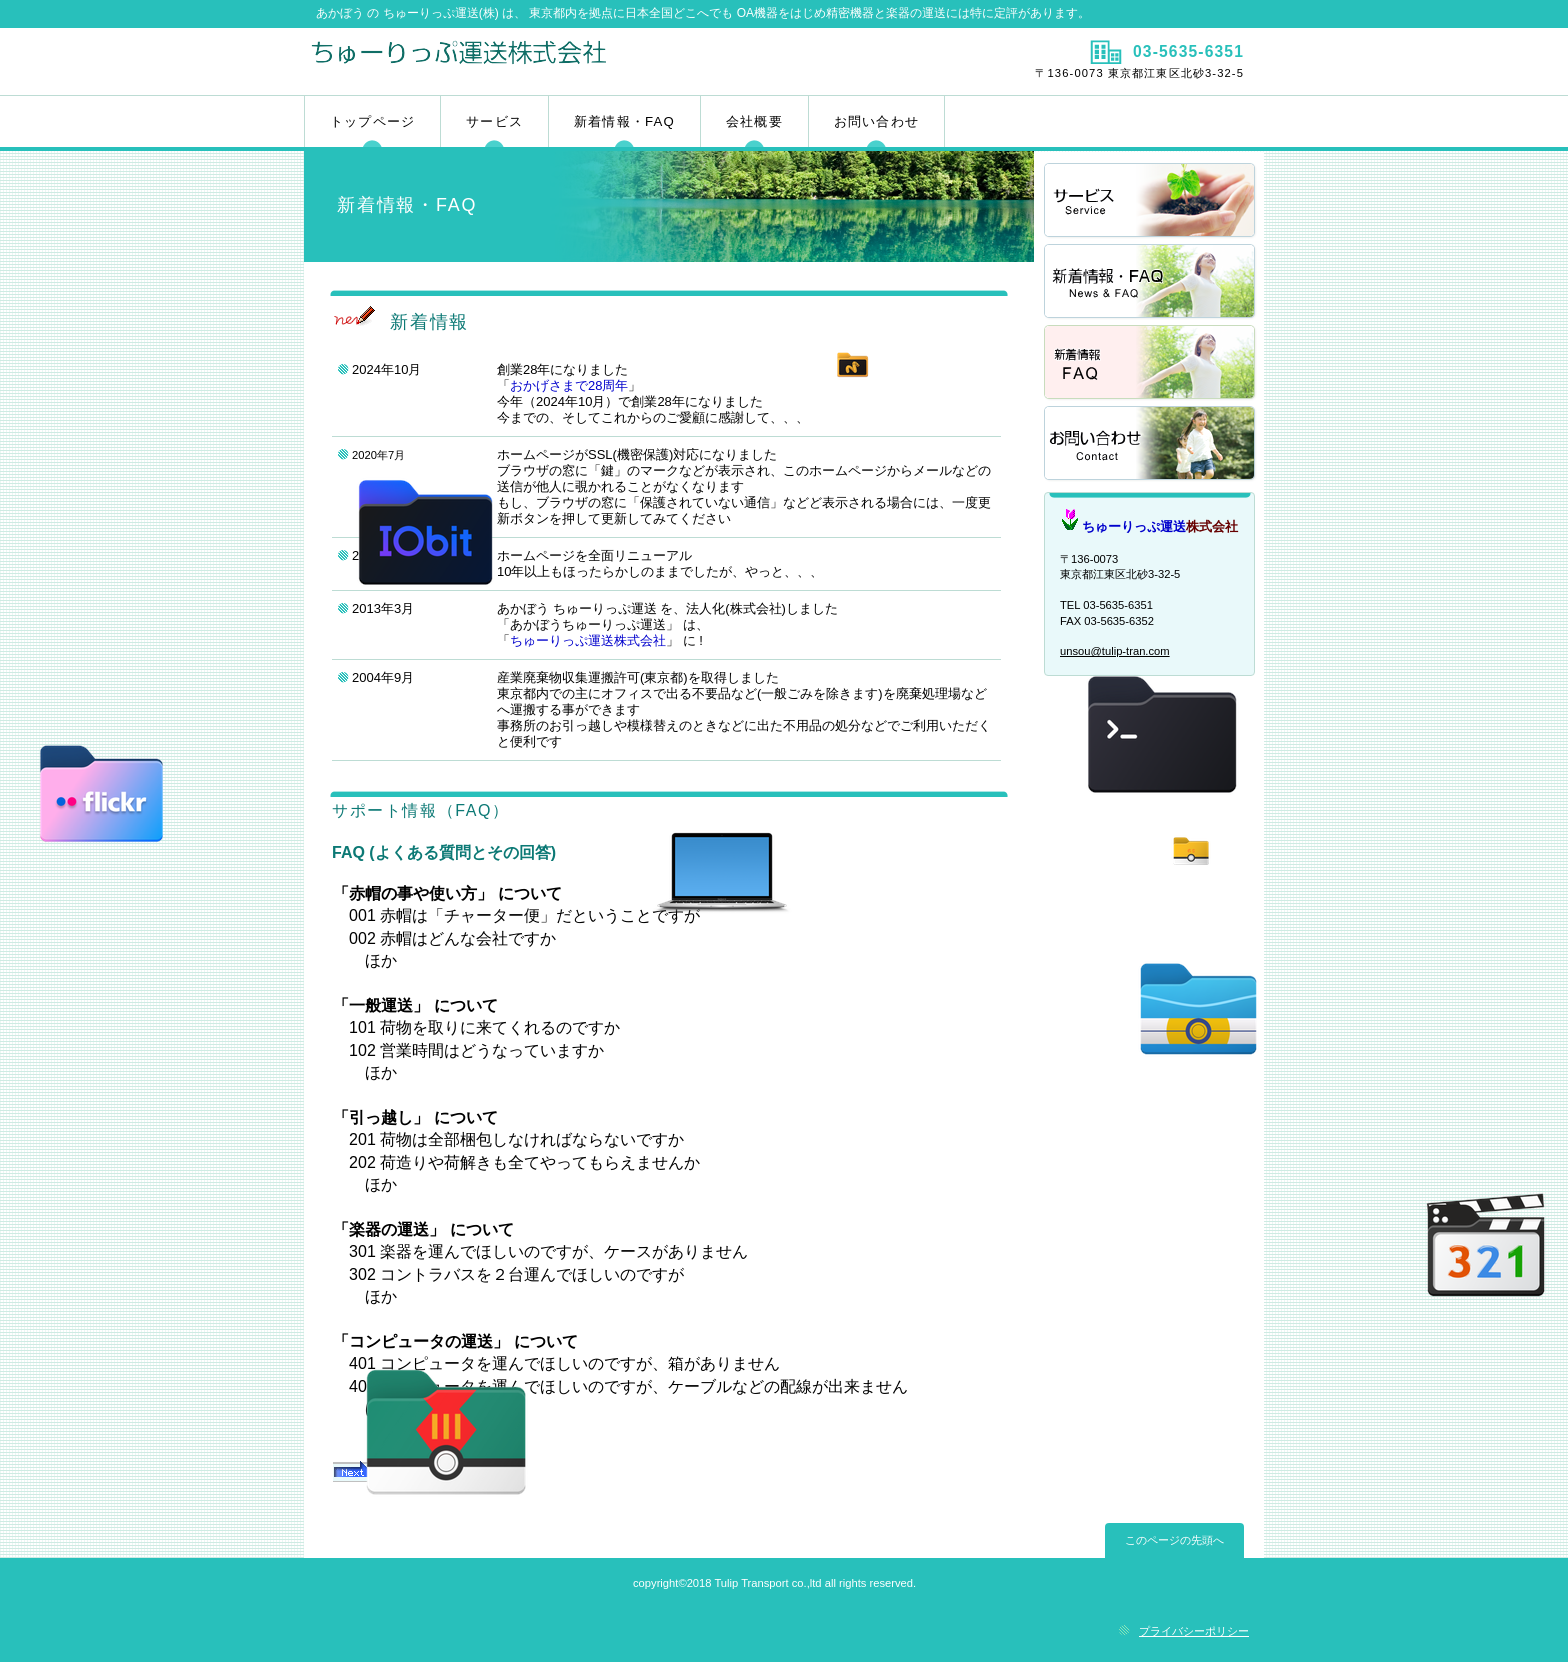 This screenshot has width=1568, height=1662. What do you see at coordinates (445, 1436) in the screenshot?
I see `open pokémon lure ball themed folder` at bounding box center [445, 1436].